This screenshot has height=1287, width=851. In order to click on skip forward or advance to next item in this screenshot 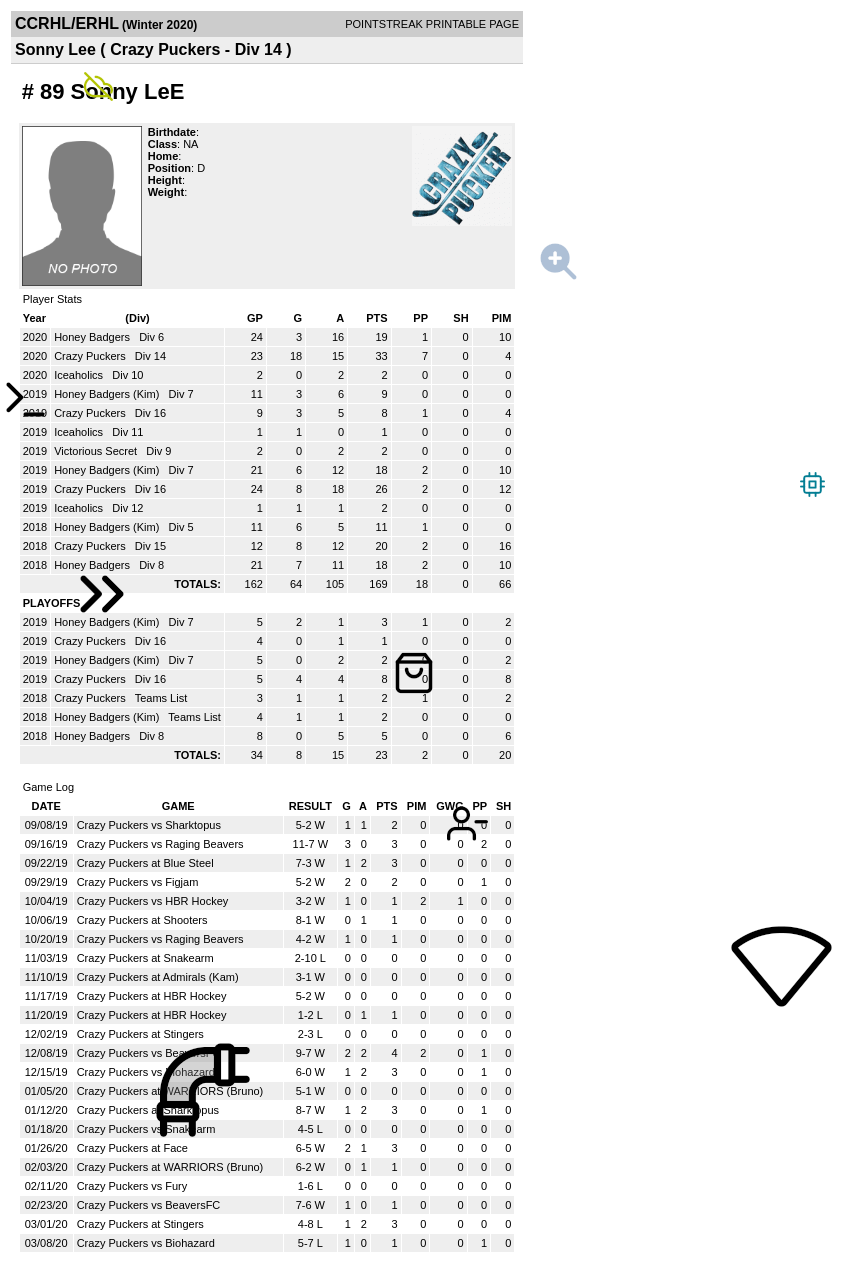, I will do `click(102, 594)`.